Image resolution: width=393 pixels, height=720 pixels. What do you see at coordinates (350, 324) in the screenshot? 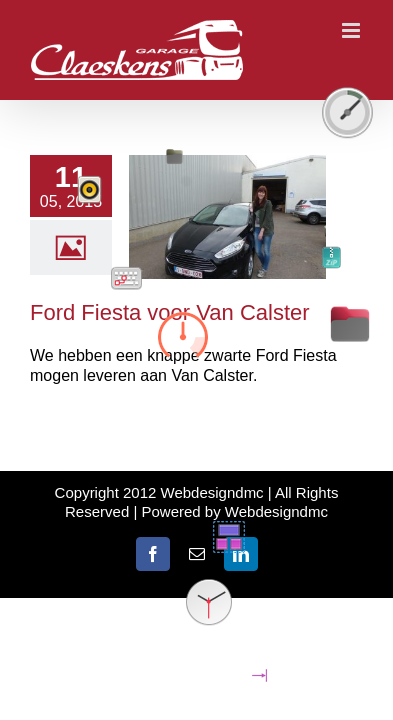
I see `open folder containing files` at bounding box center [350, 324].